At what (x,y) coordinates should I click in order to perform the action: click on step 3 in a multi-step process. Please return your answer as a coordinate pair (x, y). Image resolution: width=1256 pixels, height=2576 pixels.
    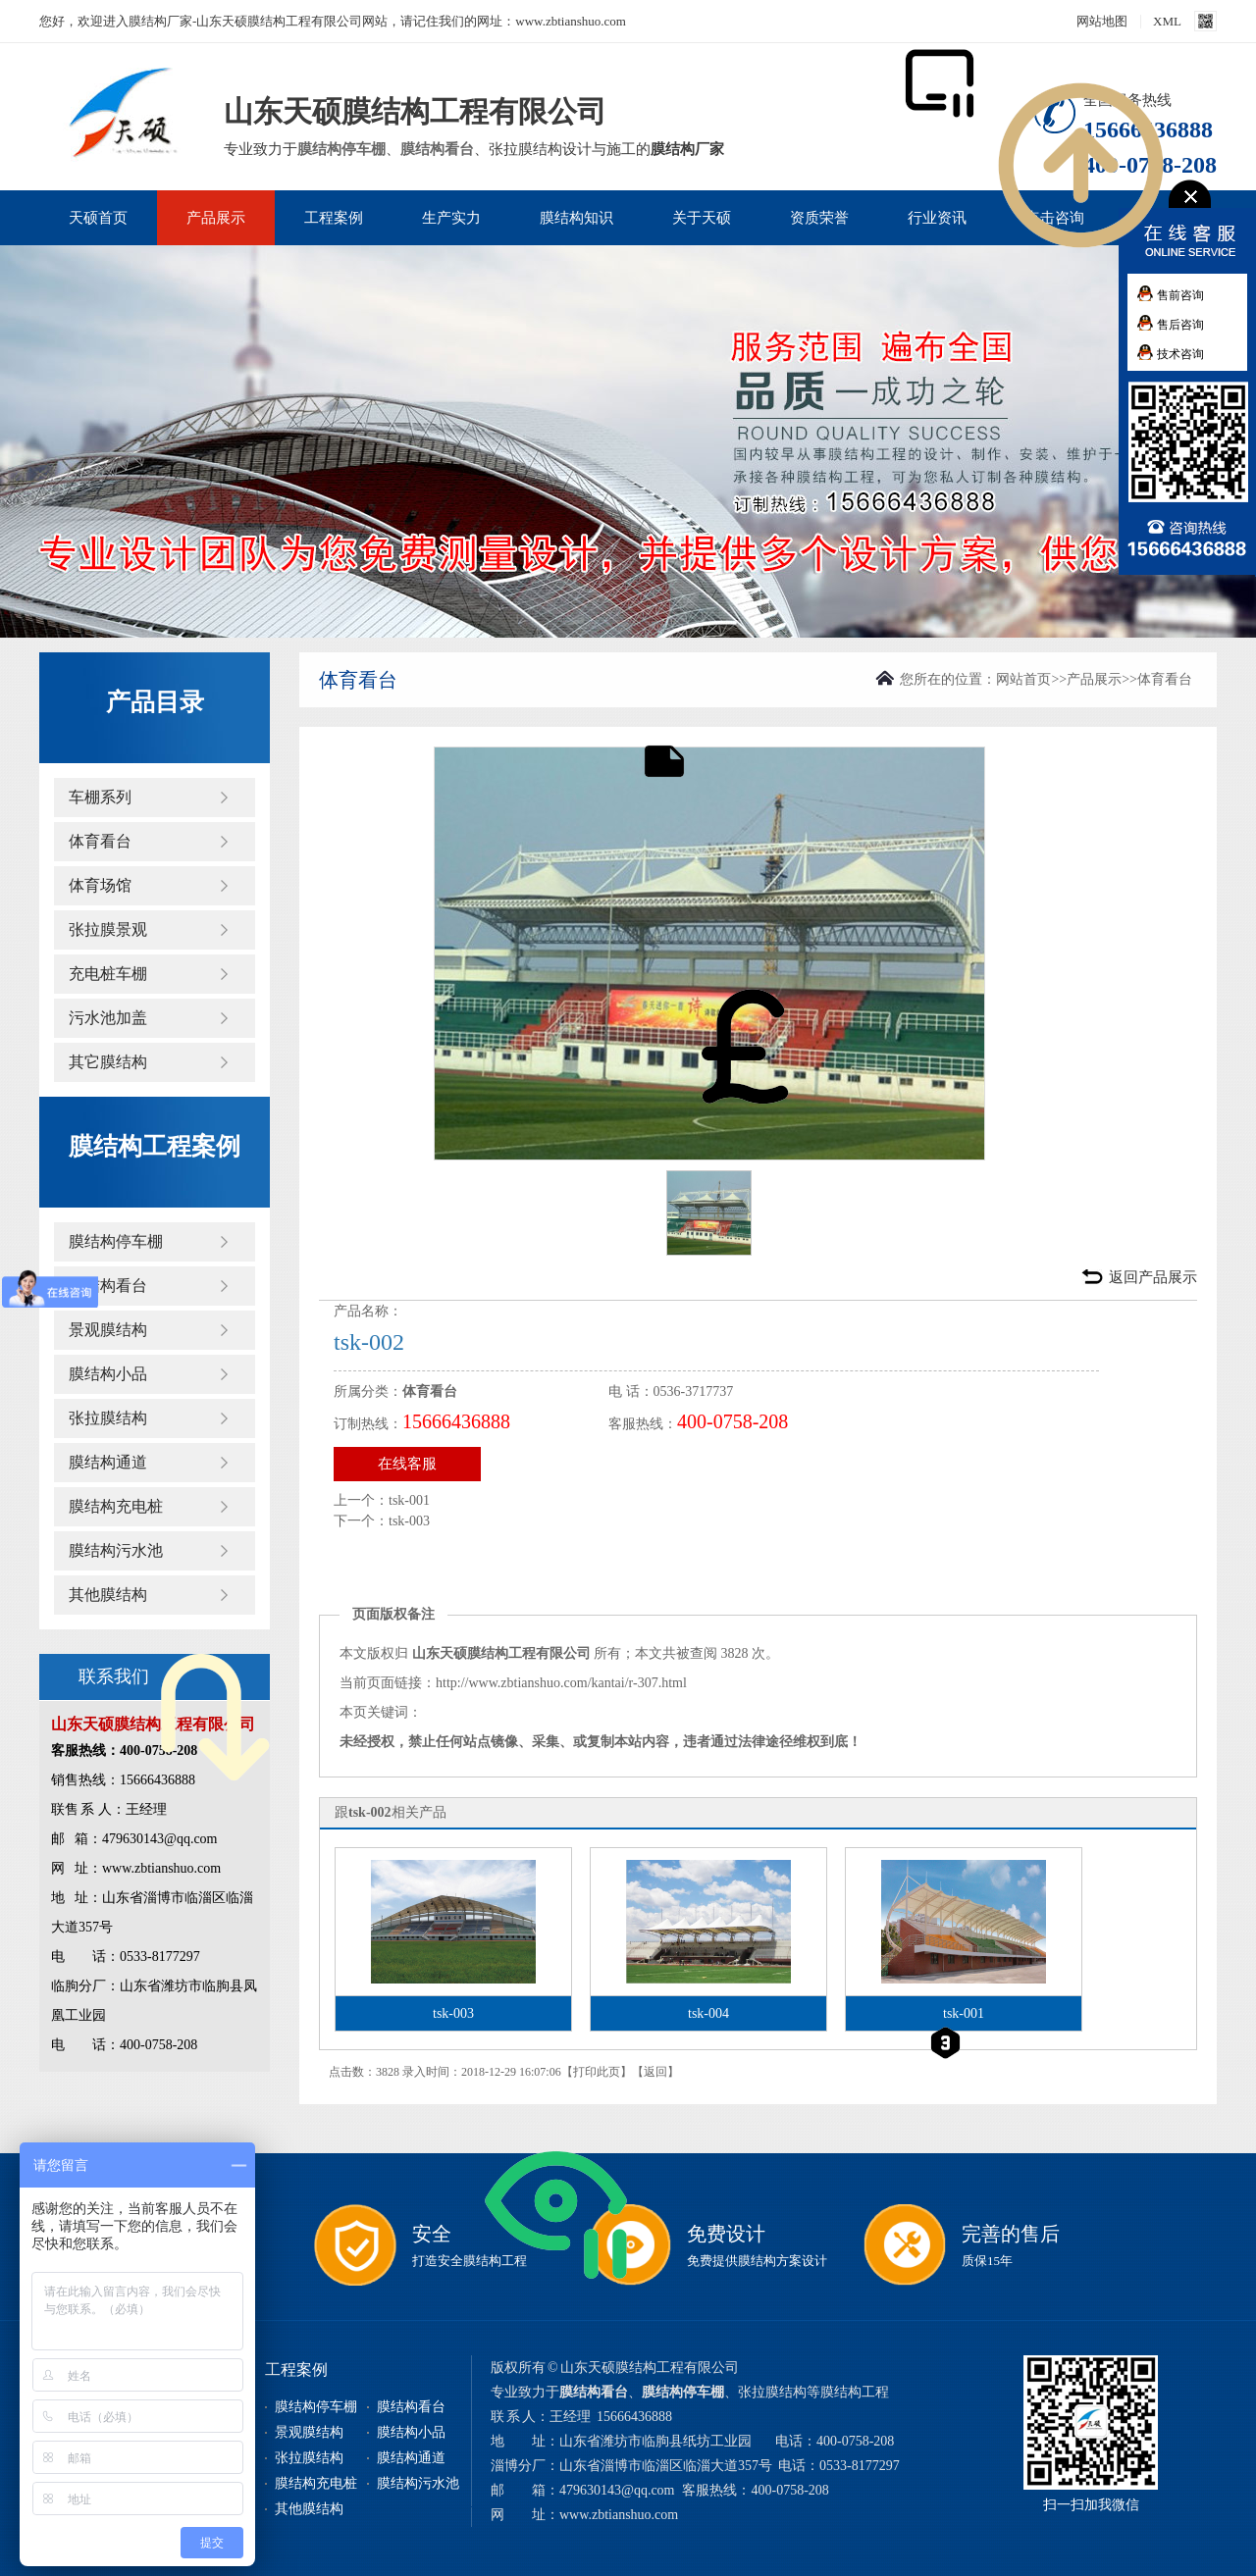
    Looking at the image, I should click on (945, 2042).